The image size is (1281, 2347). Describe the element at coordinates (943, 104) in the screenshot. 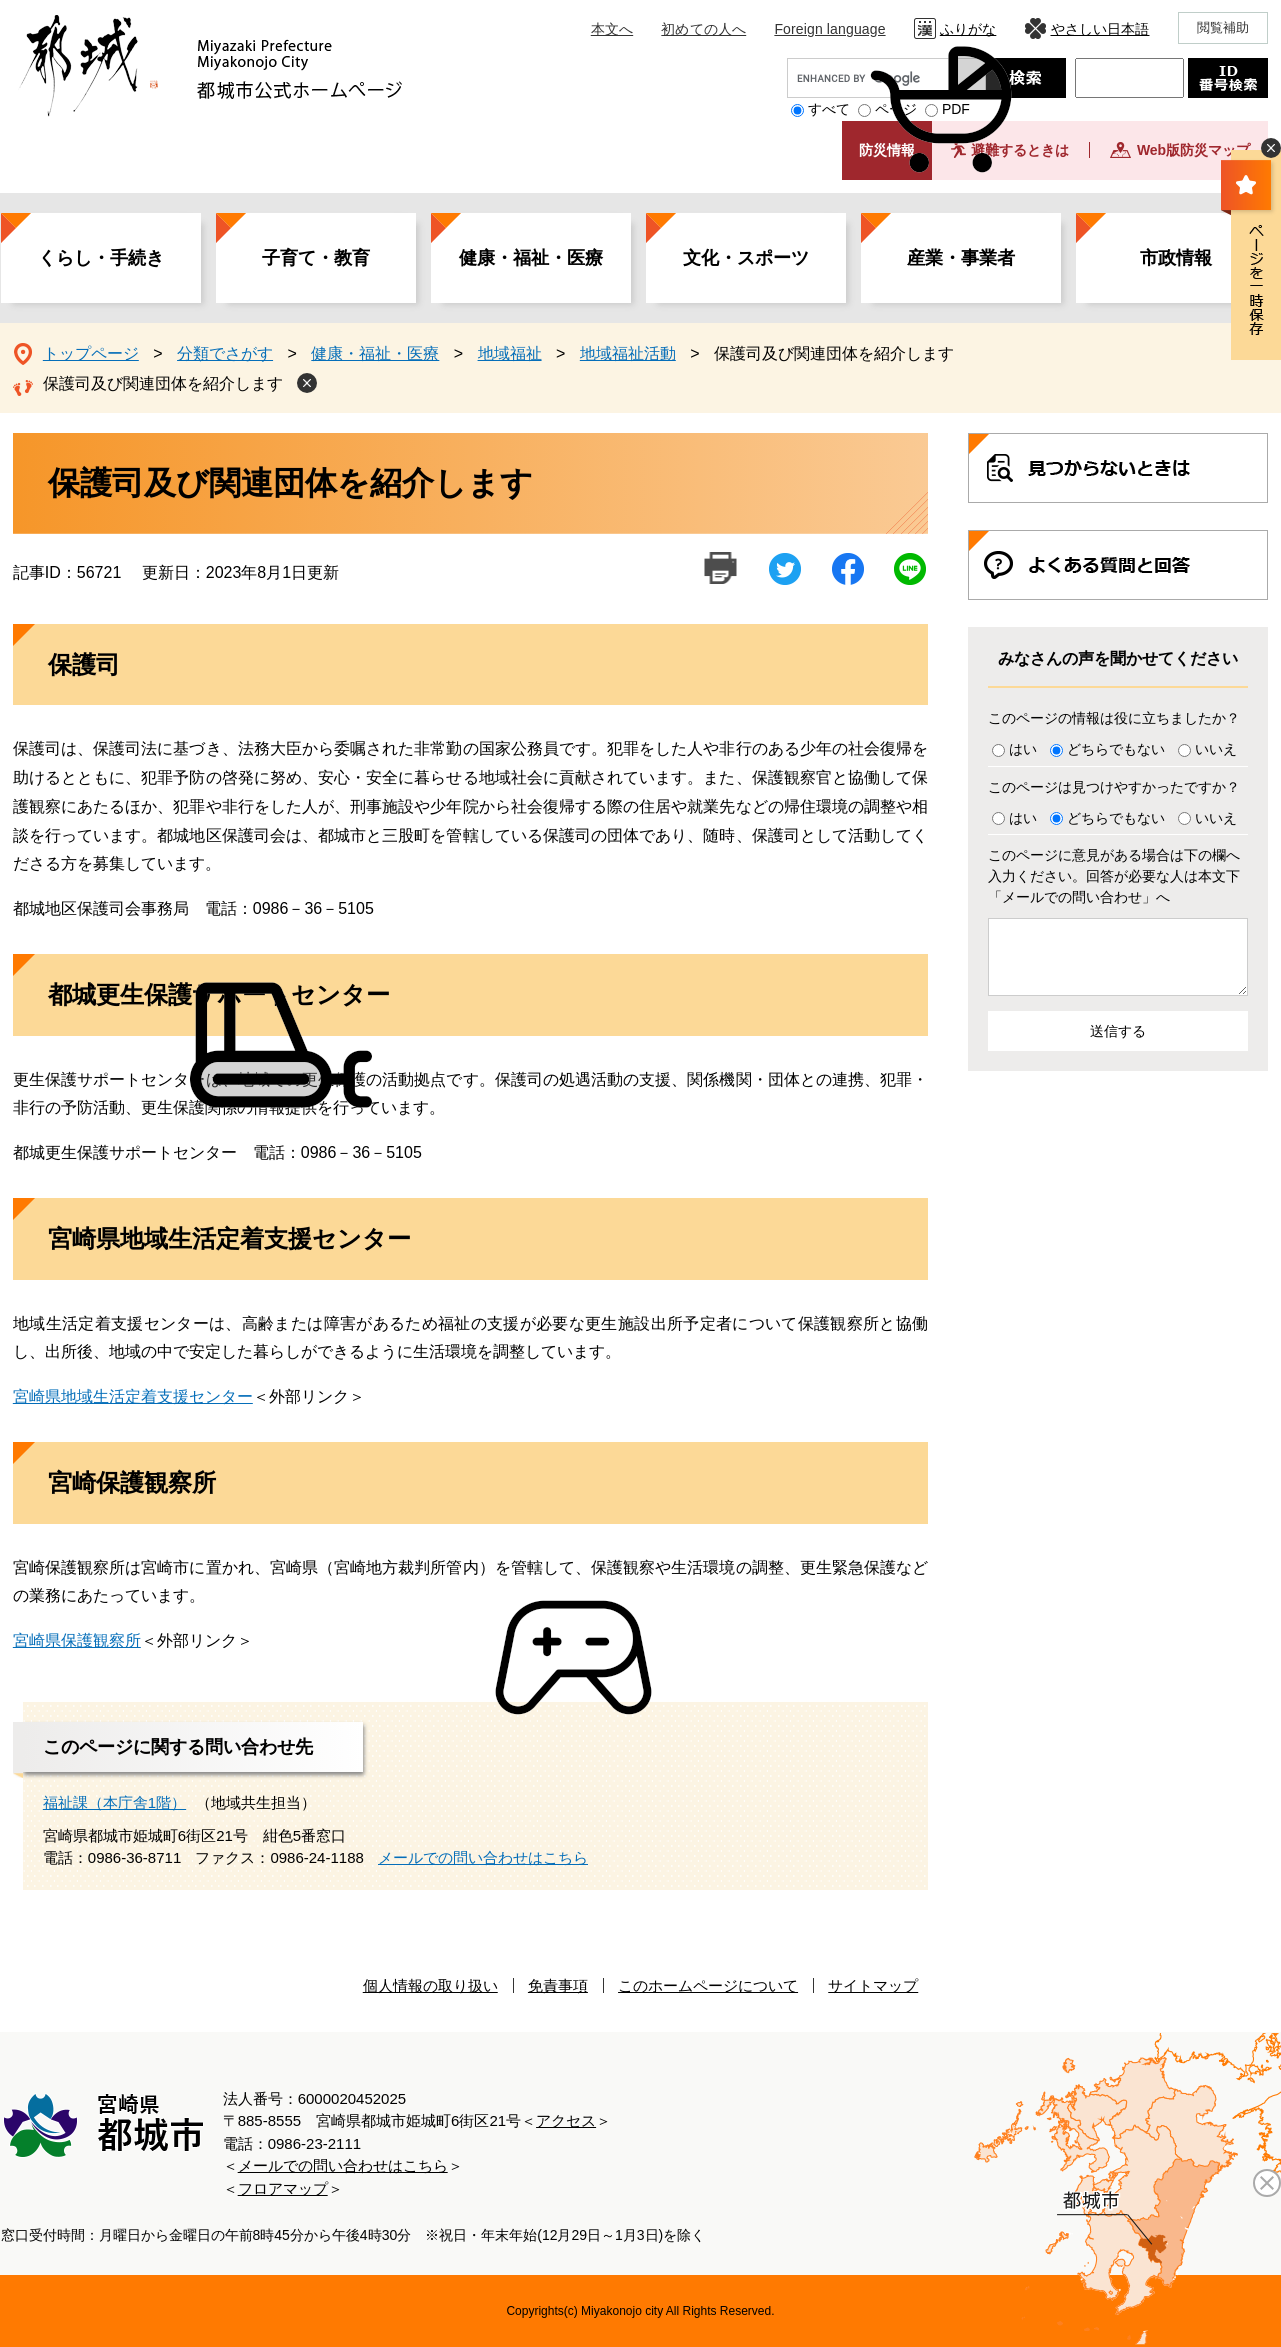

I see `browse baby or parenting products` at that location.